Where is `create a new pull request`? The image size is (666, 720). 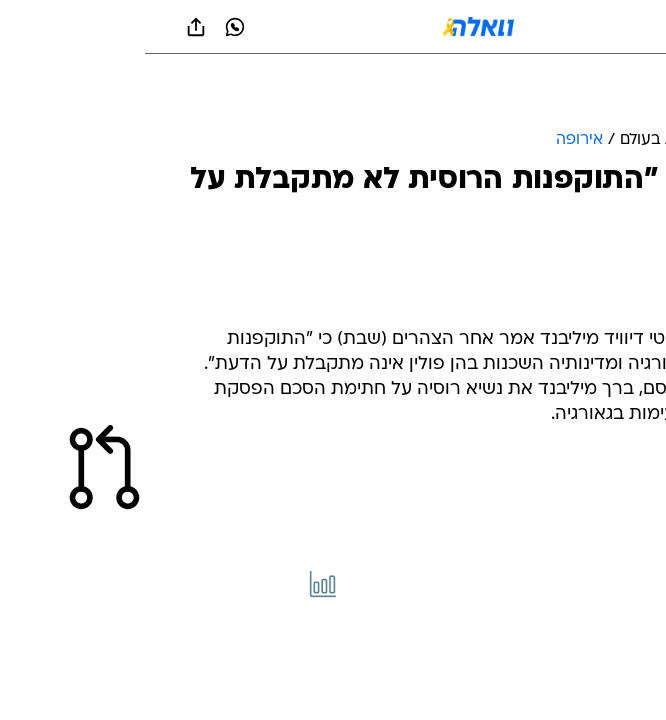 create a new pull request is located at coordinates (104, 468).